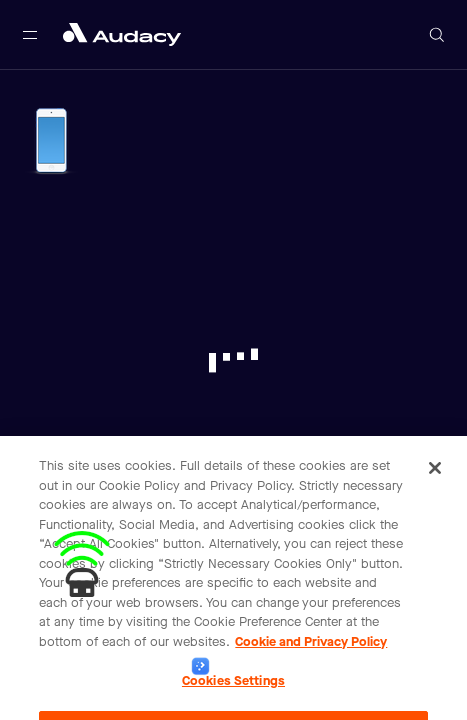 Image resolution: width=467 pixels, height=720 pixels. Describe the element at coordinates (82, 564) in the screenshot. I see `indicates a wireless USB receiver is connected` at that location.